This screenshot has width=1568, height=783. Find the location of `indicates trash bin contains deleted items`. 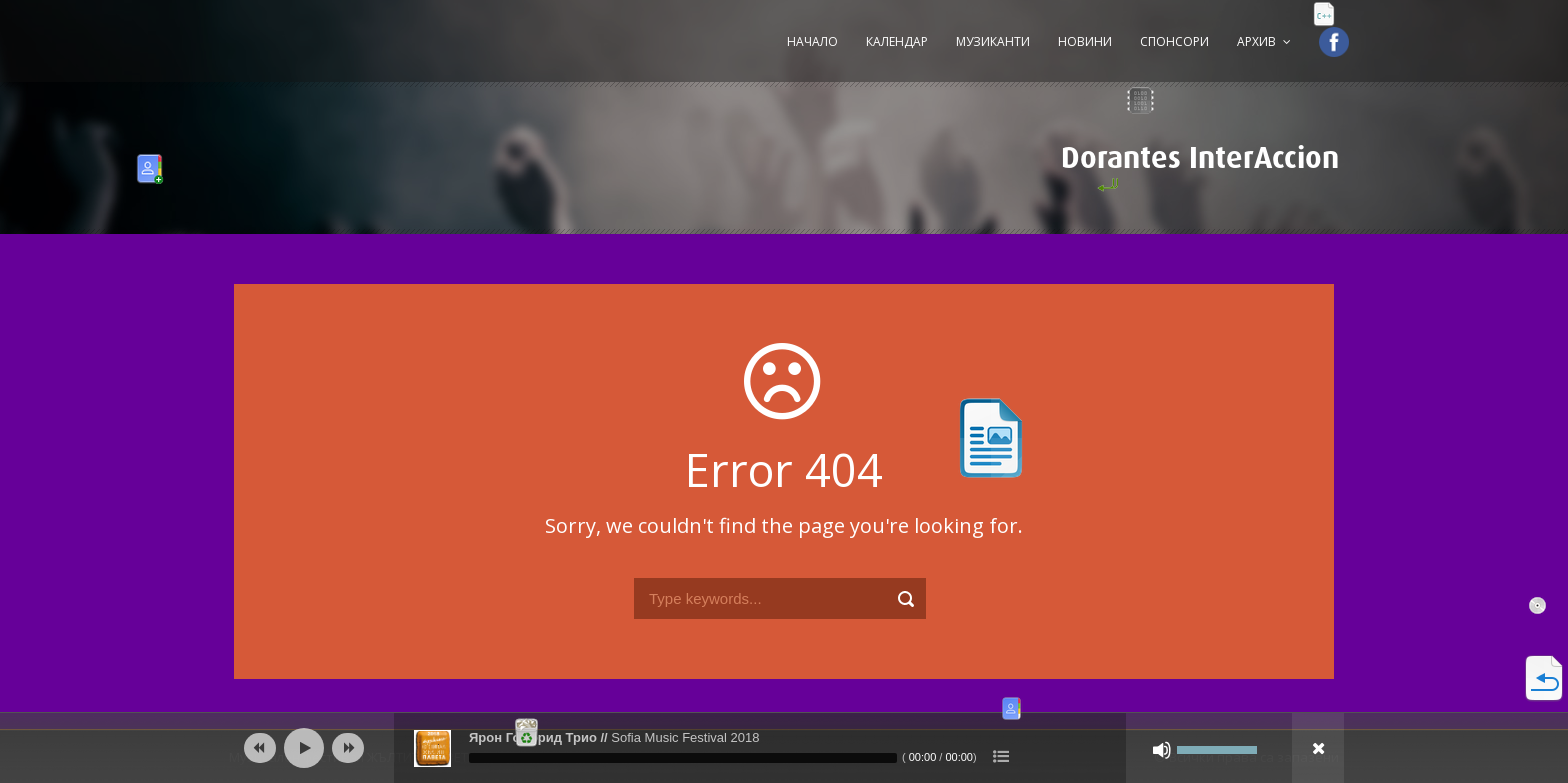

indicates trash bin contains deleted items is located at coordinates (526, 732).